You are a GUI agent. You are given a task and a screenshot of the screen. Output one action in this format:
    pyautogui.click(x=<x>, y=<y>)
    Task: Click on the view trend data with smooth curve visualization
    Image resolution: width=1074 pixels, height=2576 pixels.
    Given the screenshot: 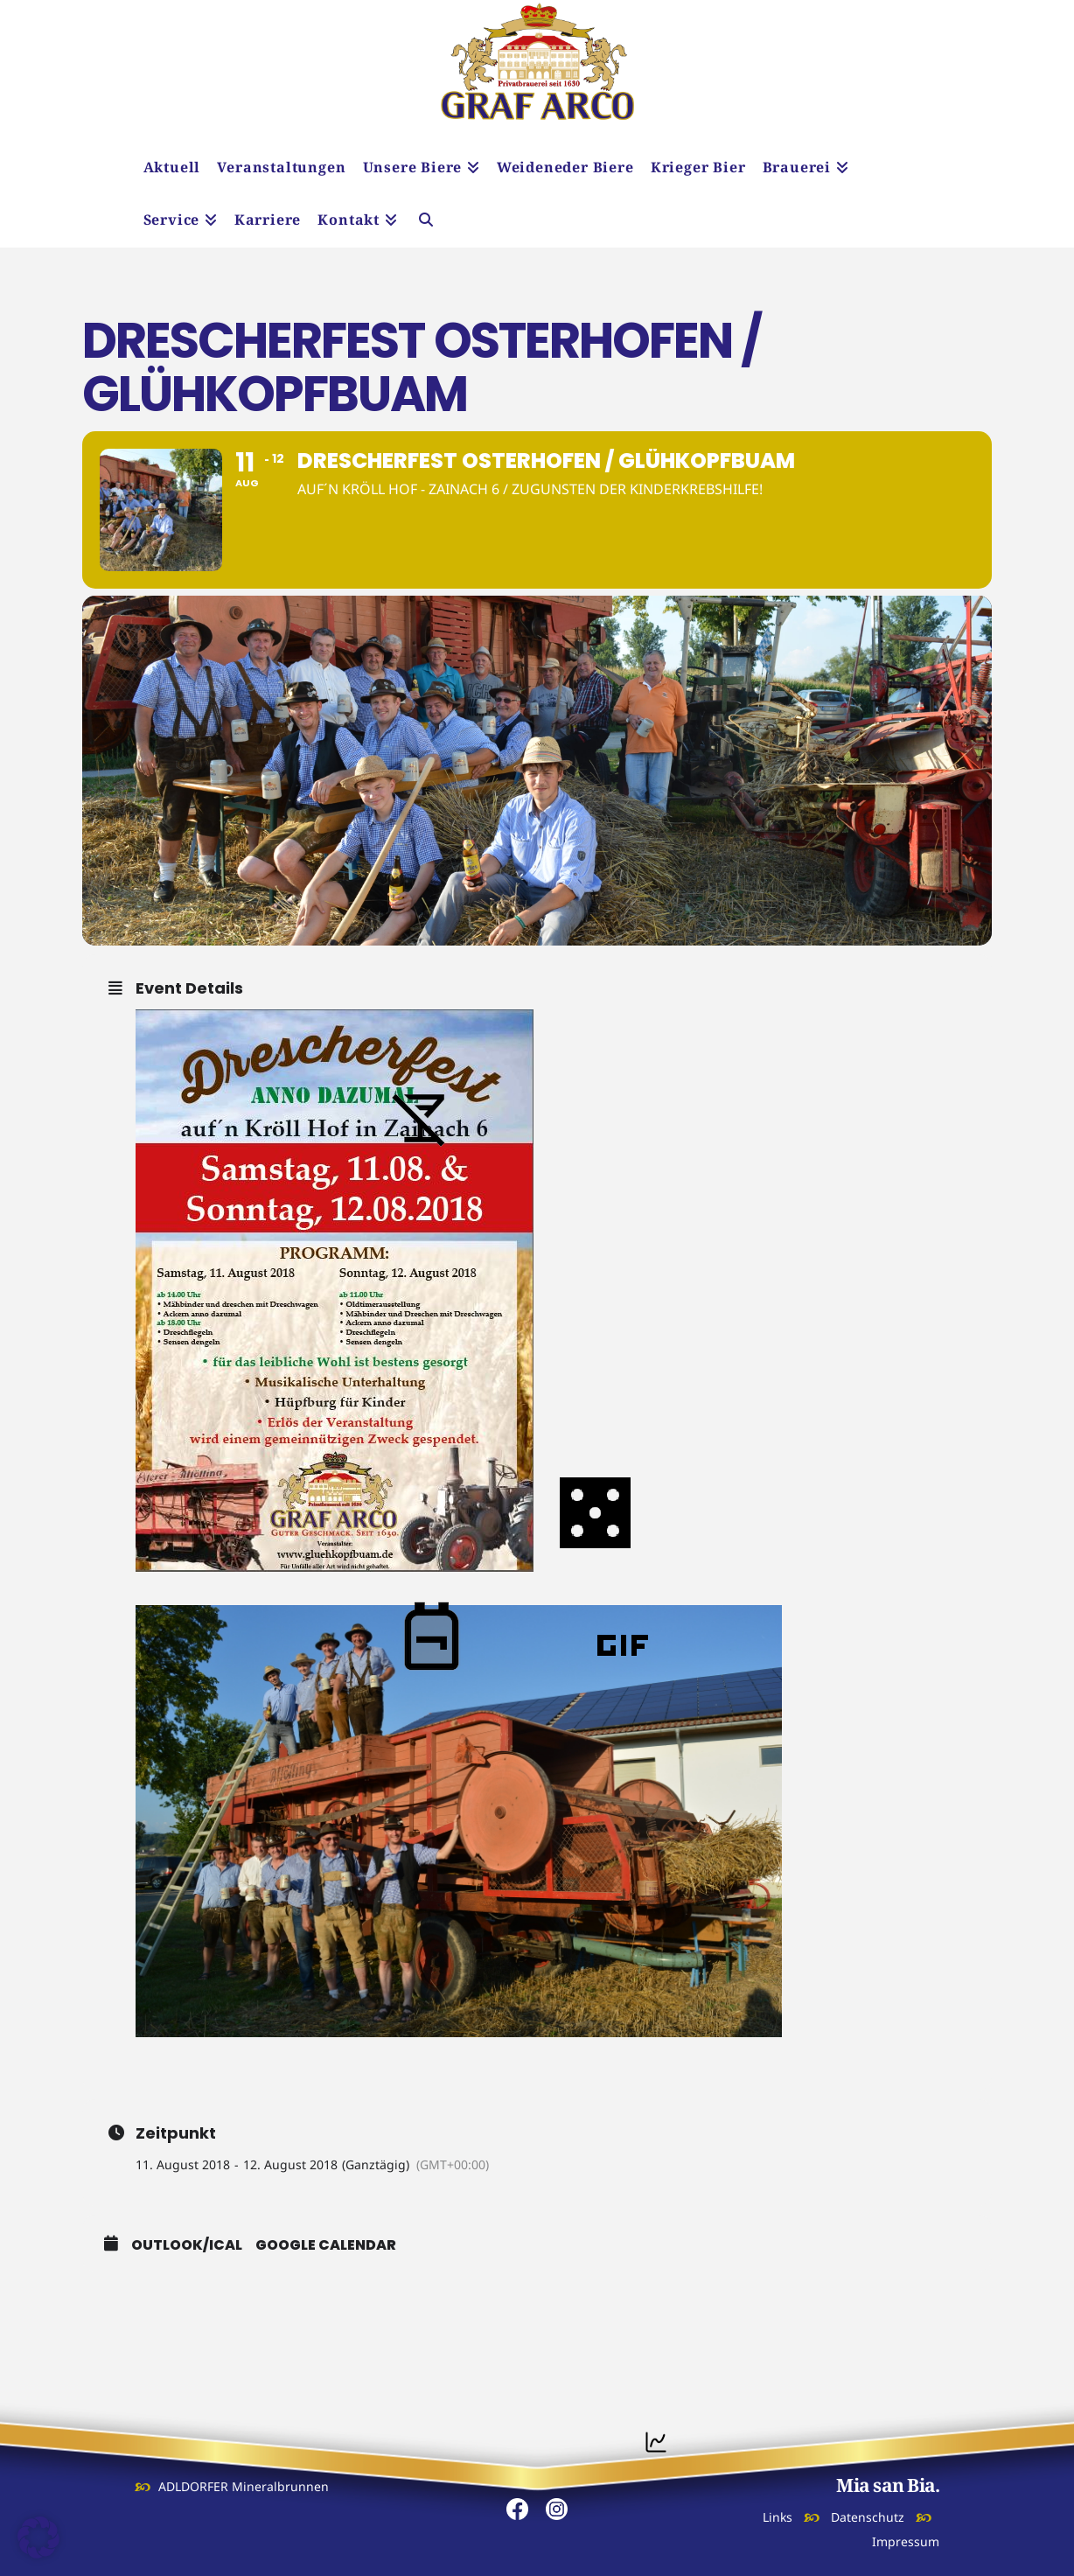 What is the action you would take?
    pyautogui.click(x=656, y=2442)
    